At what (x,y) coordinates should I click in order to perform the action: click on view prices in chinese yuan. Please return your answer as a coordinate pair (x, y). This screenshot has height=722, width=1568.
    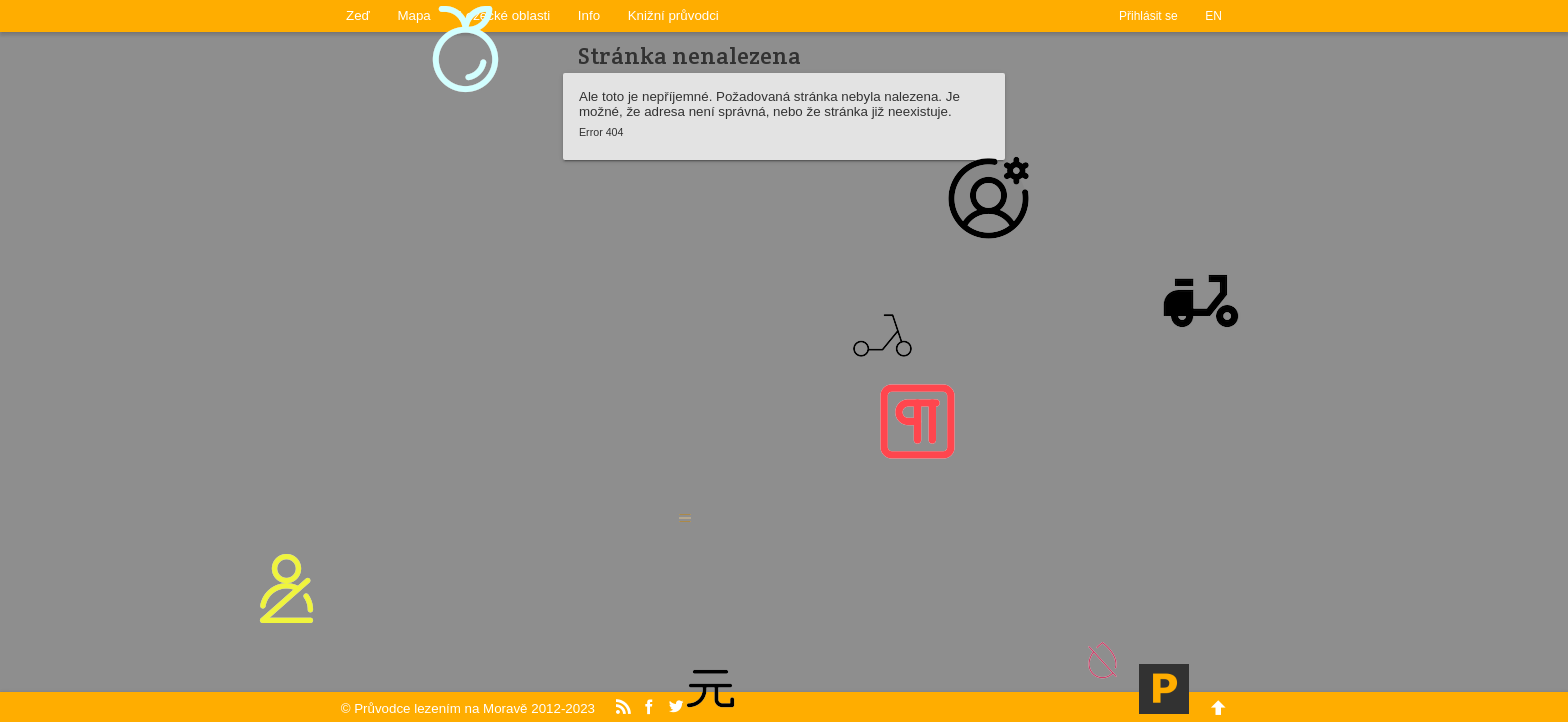
    Looking at the image, I should click on (710, 689).